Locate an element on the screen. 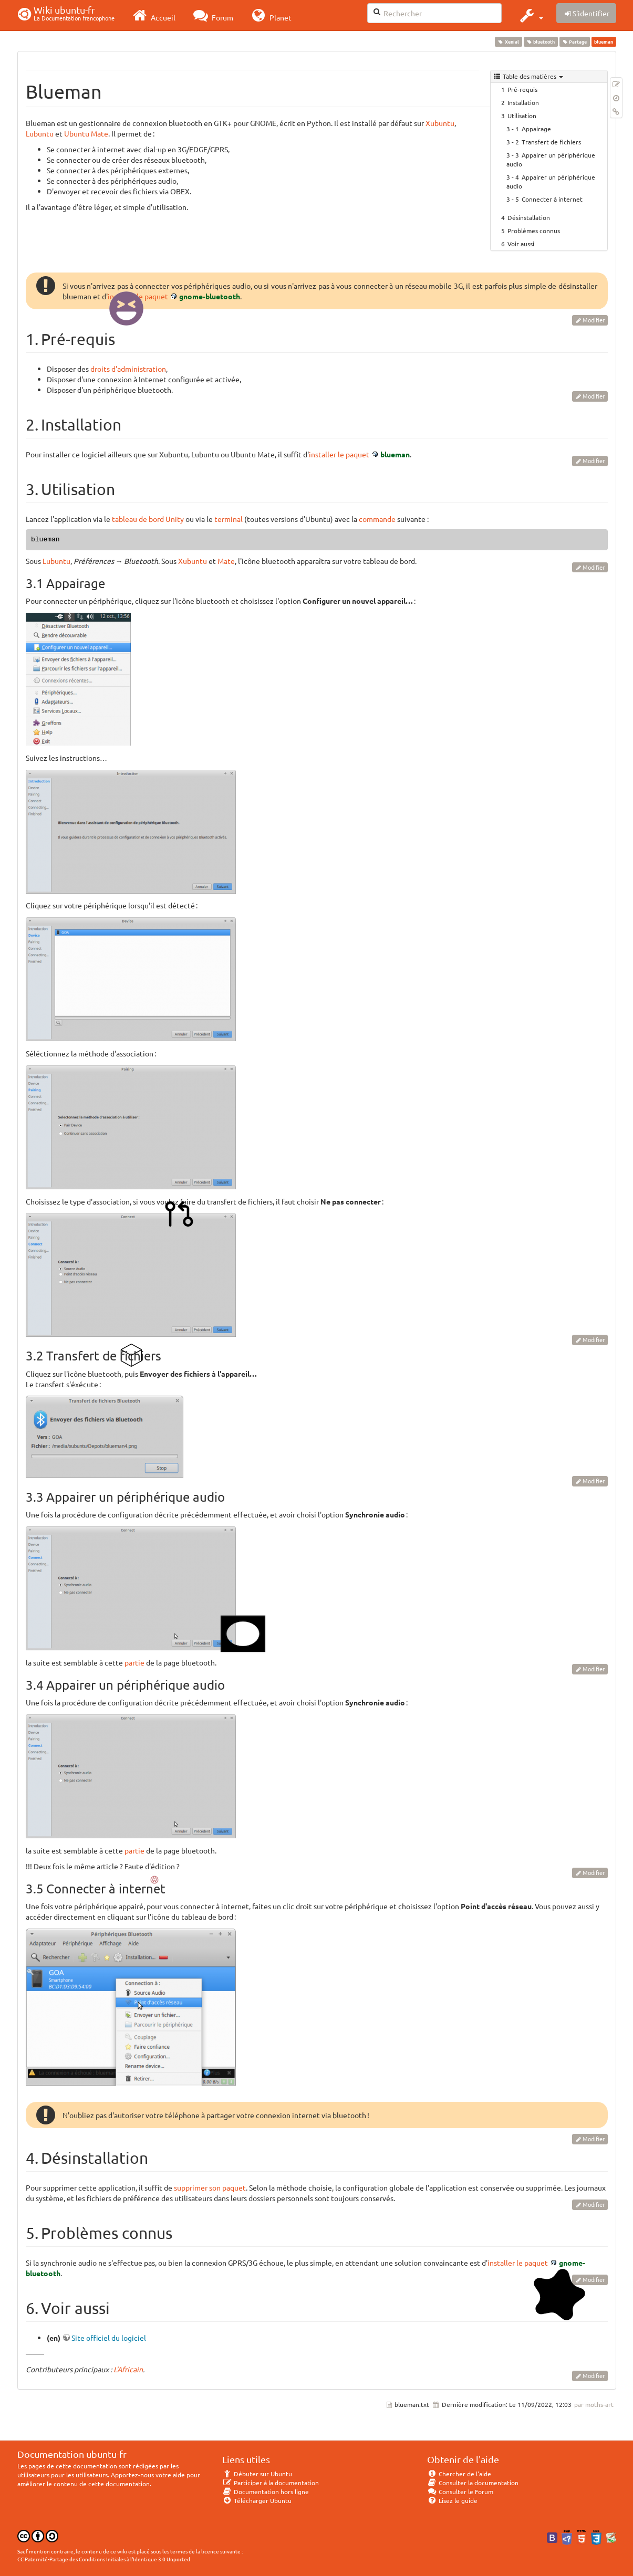  react with laughter to a message is located at coordinates (126, 308).